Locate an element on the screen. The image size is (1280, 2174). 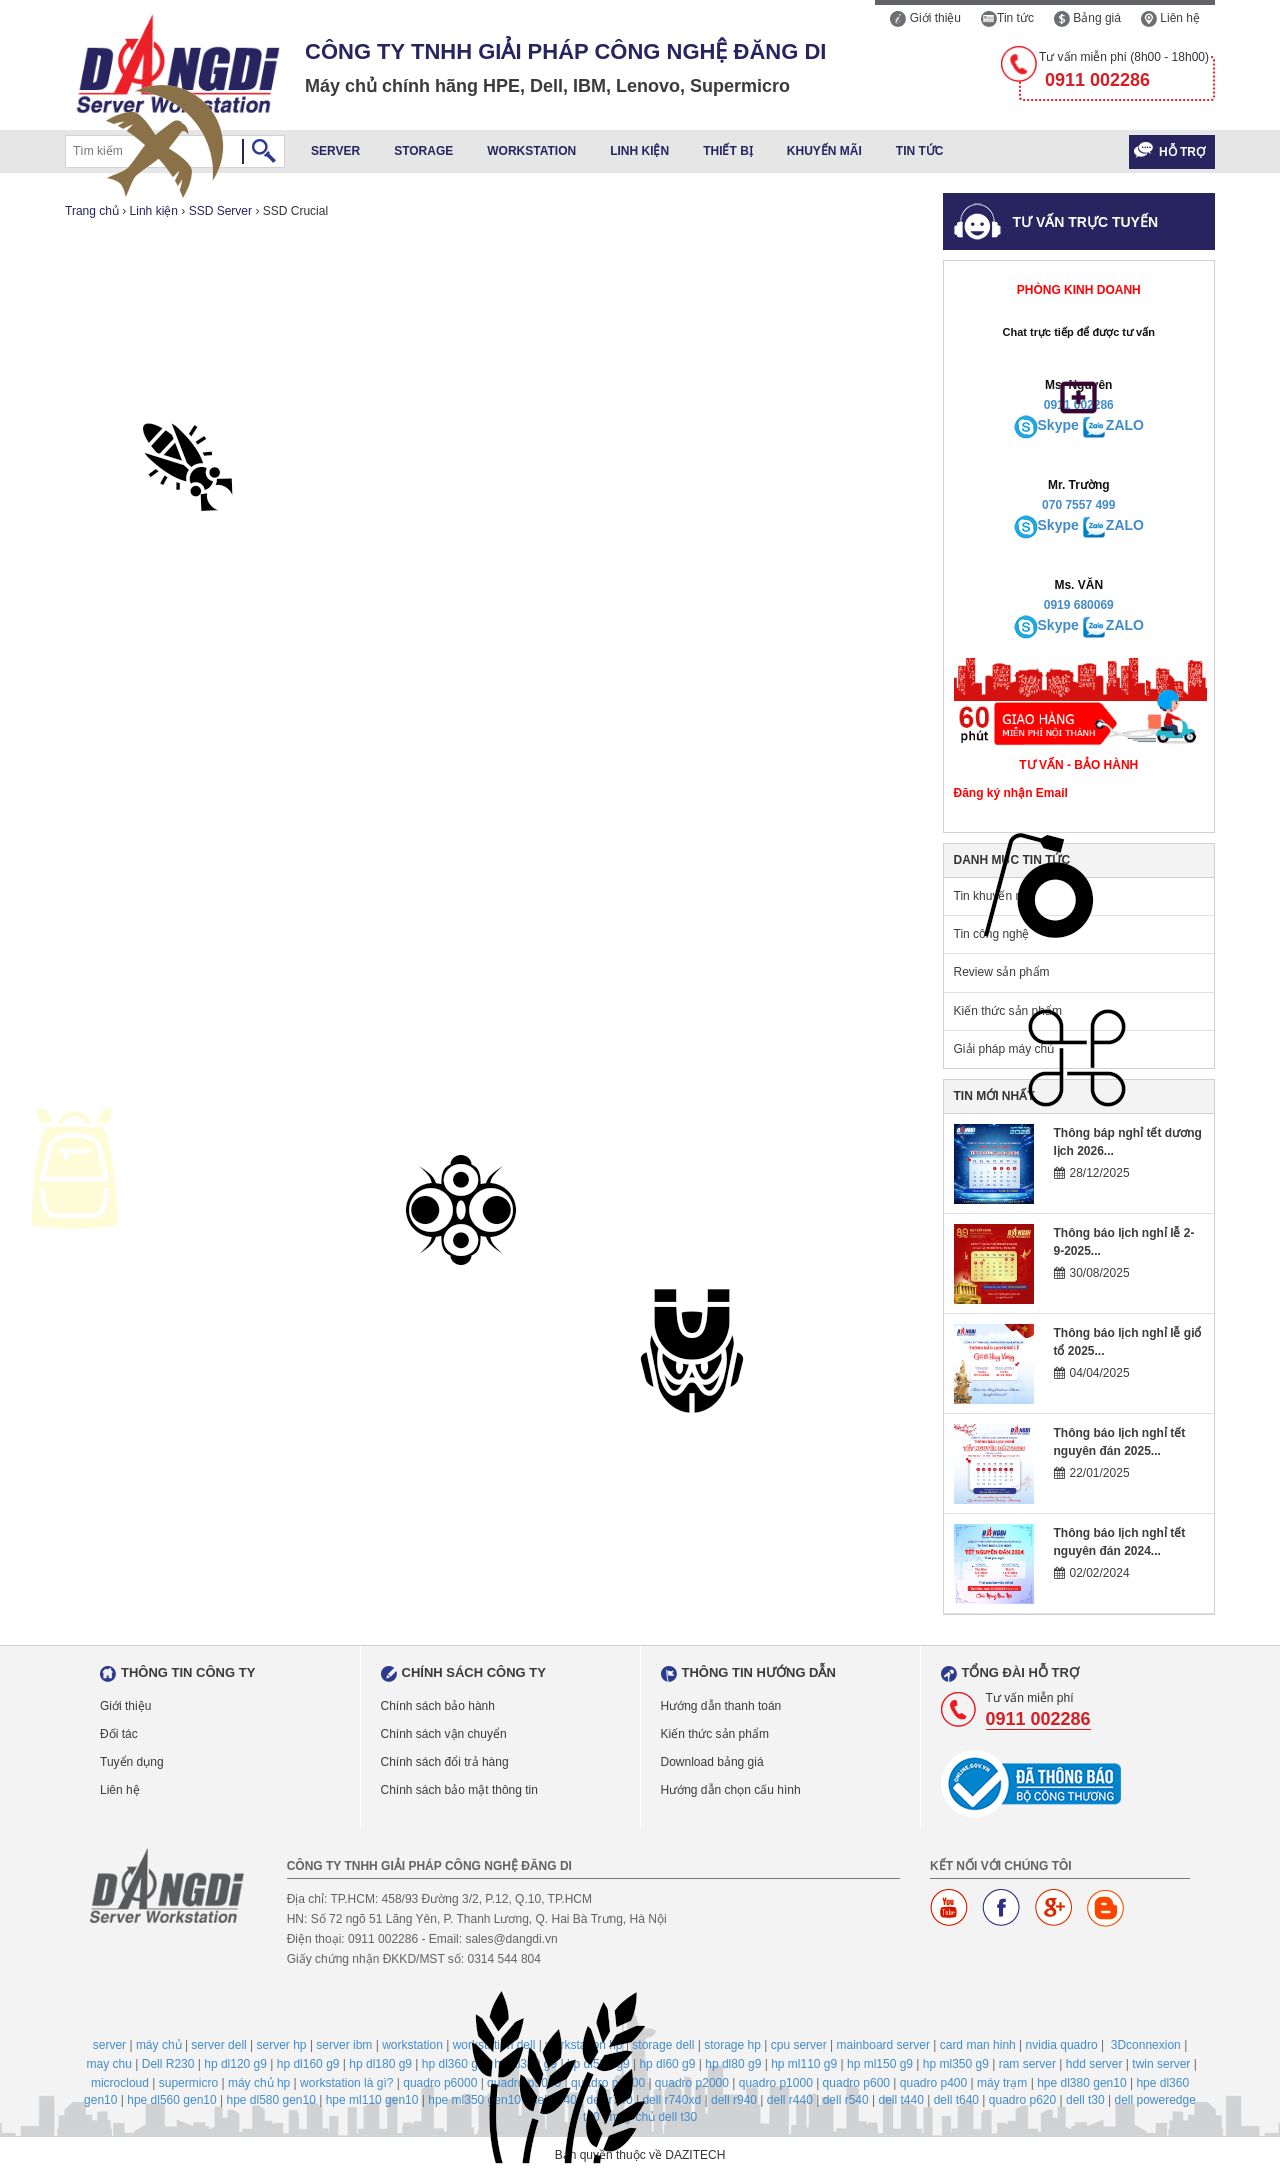
command key modifier (mac keyboard shortcut) is located at coordinates (1077, 1058).